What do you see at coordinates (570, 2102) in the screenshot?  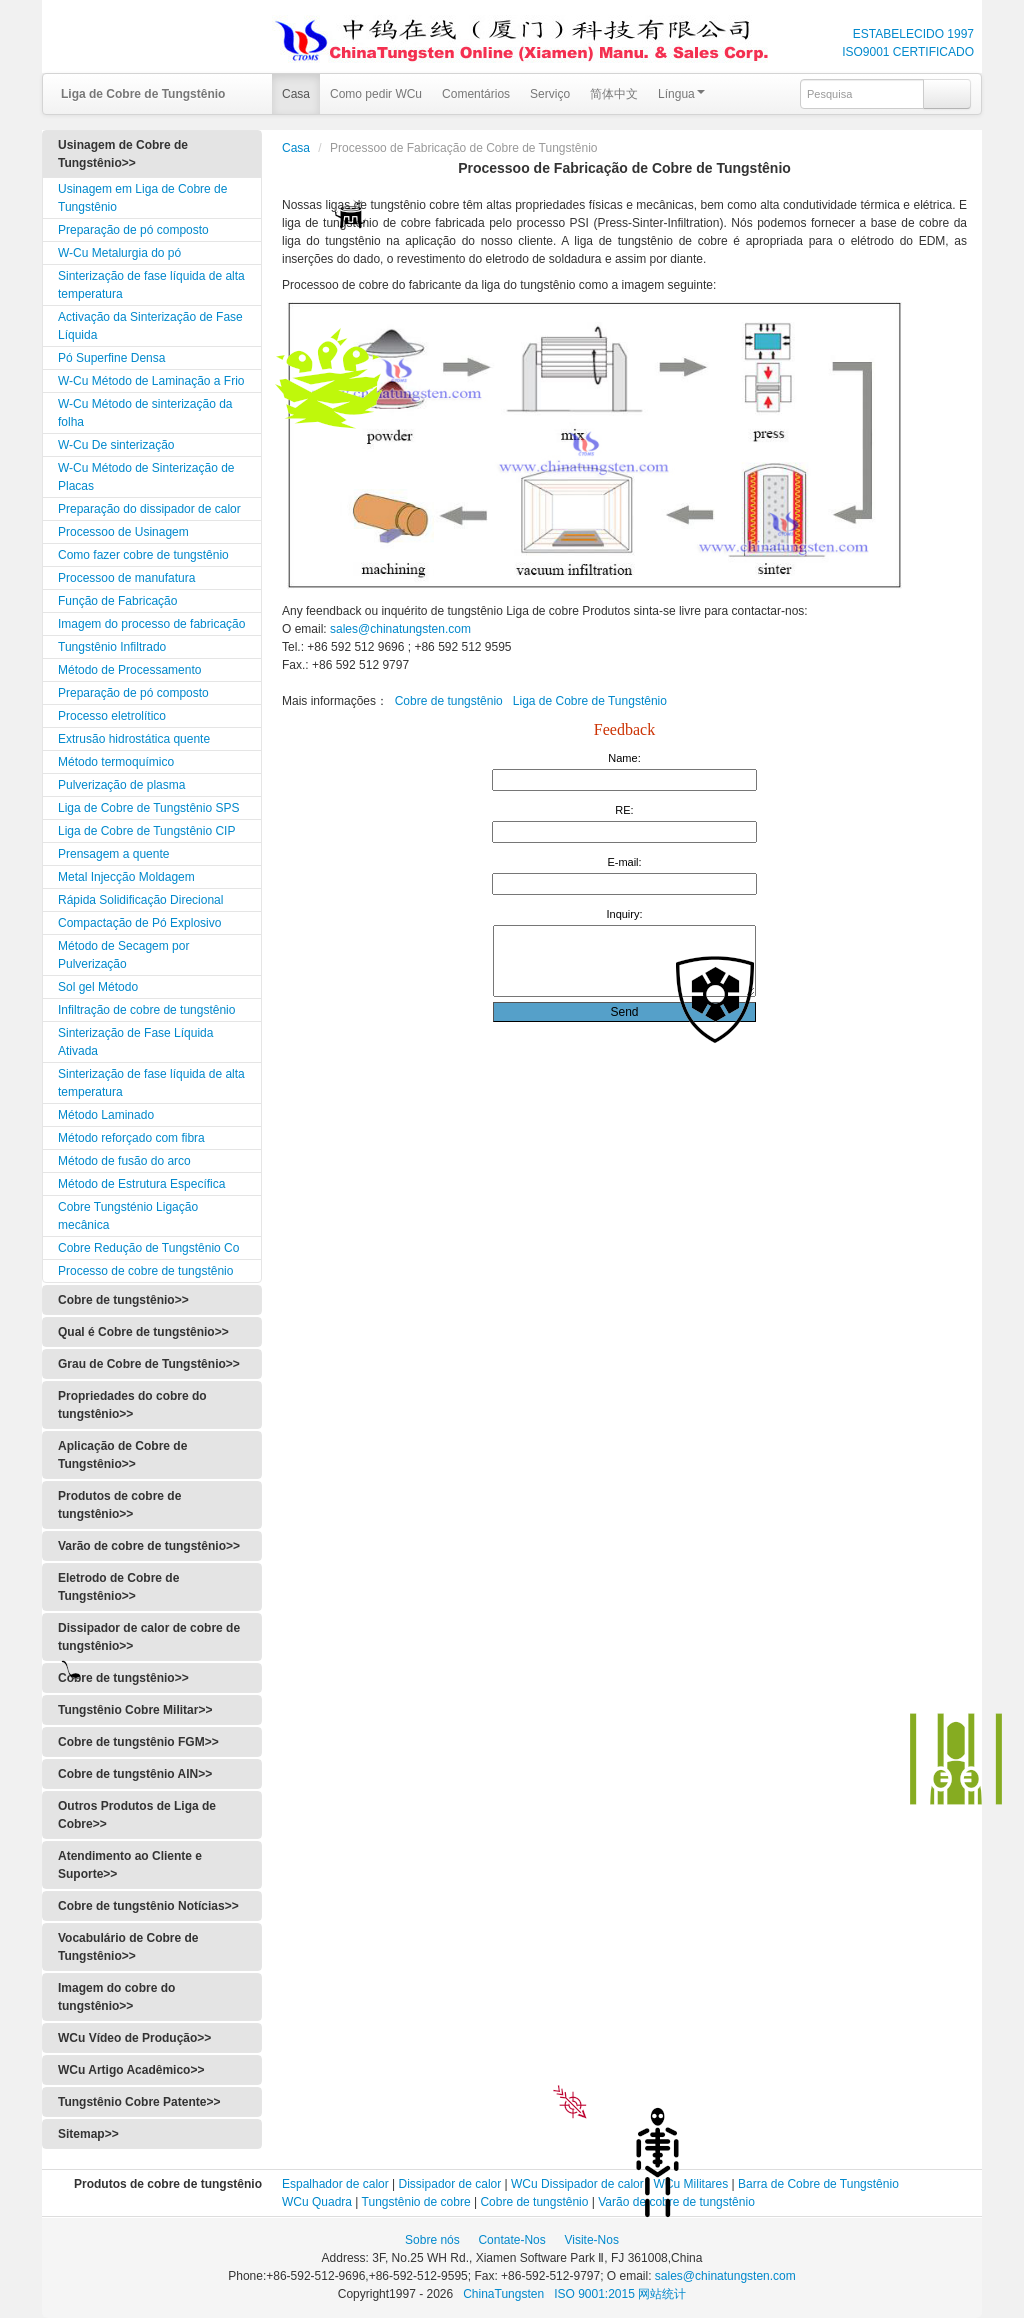 I see `aim or target an object in-game` at bounding box center [570, 2102].